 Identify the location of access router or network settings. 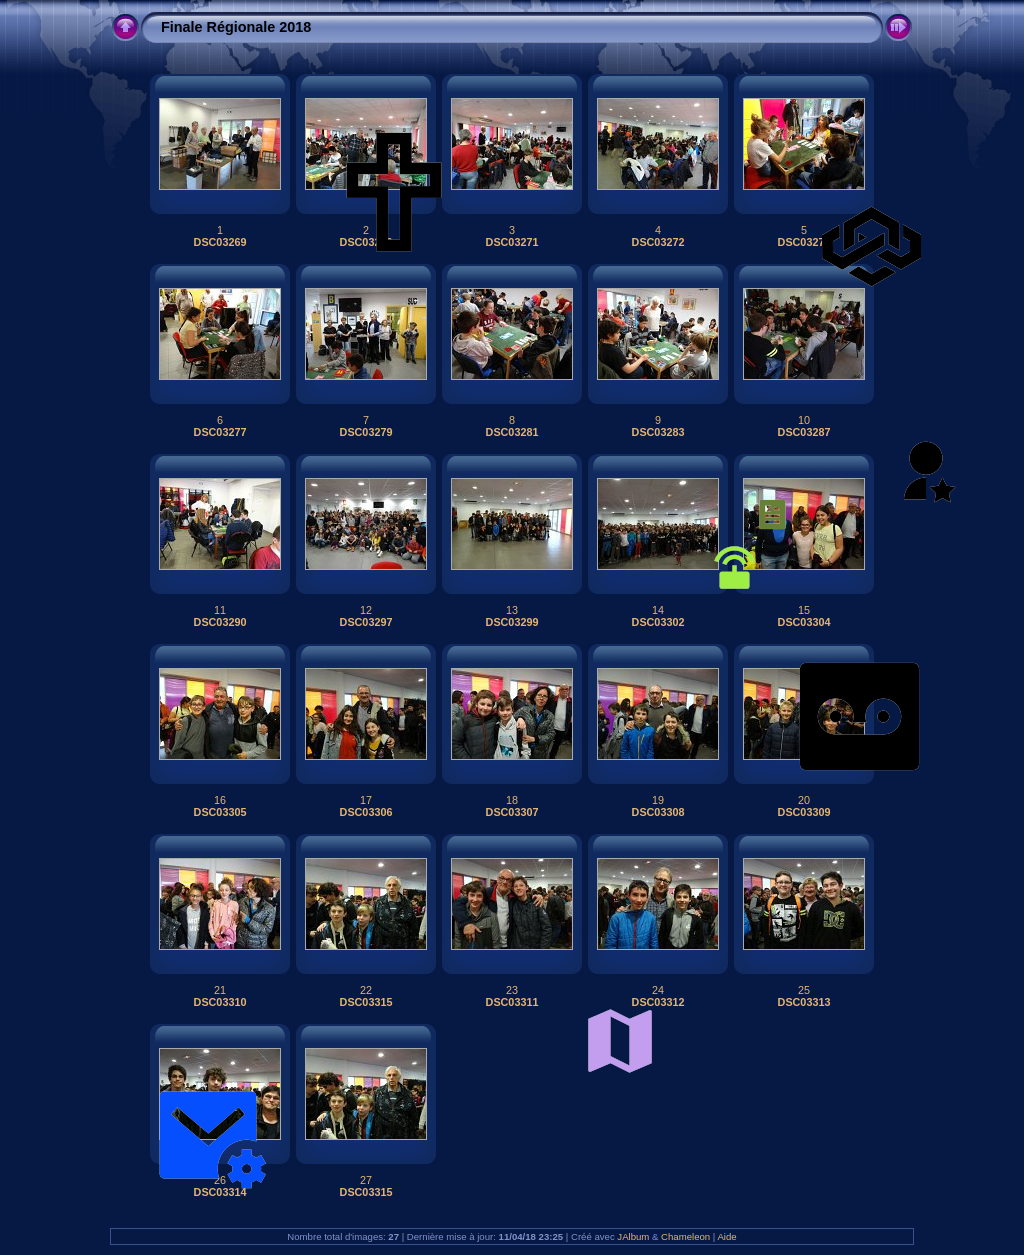
(734, 567).